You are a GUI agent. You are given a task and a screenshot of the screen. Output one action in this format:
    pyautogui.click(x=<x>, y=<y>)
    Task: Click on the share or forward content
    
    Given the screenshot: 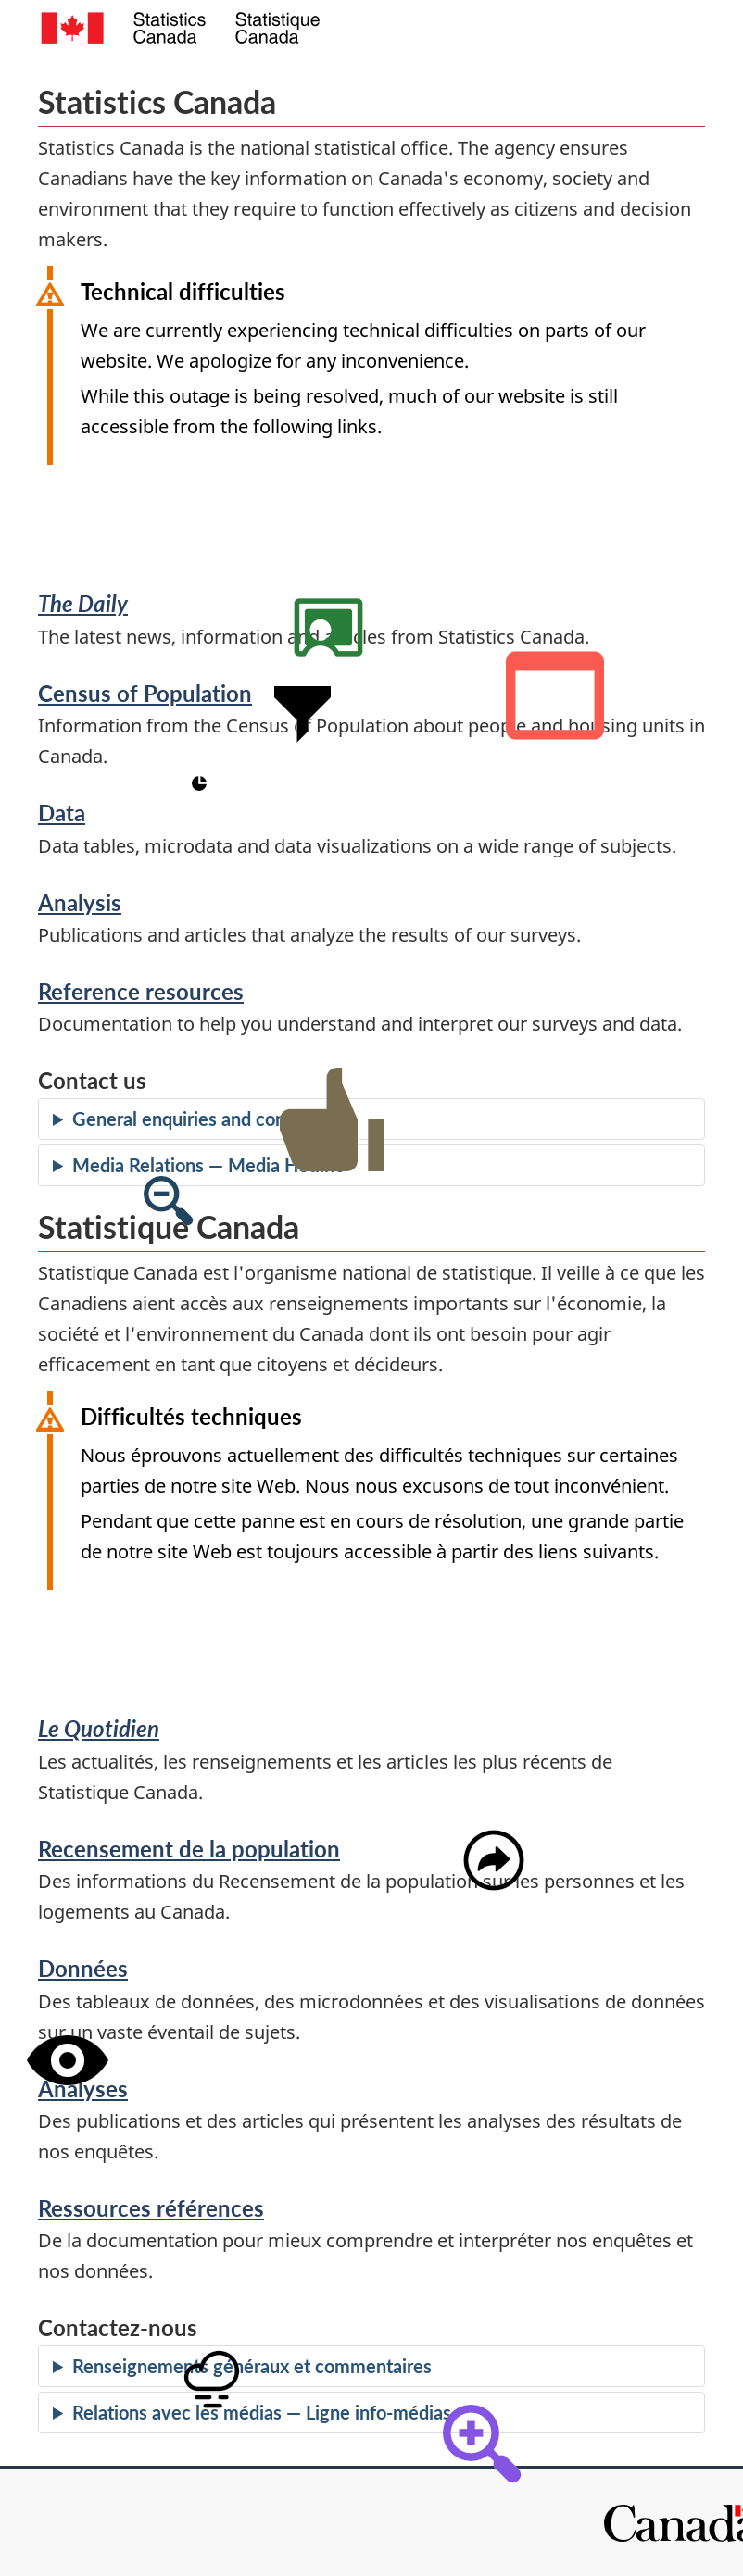 What is the action you would take?
    pyautogui.click(x=494, y=1860)
    